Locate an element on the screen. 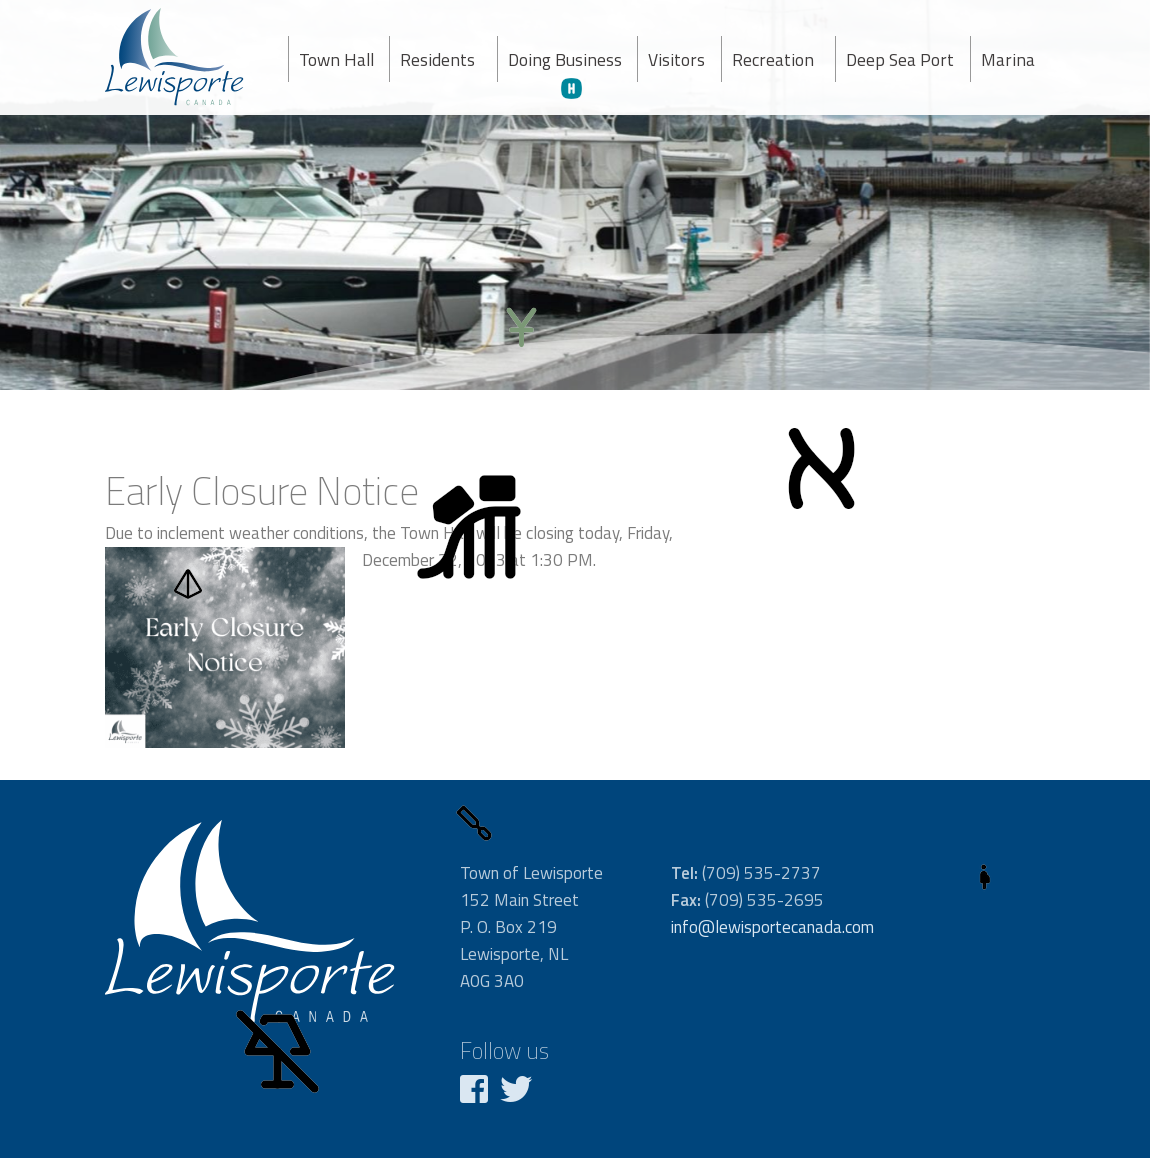  switch to hebrew keyboard layout is located at coordinates (823, 468).